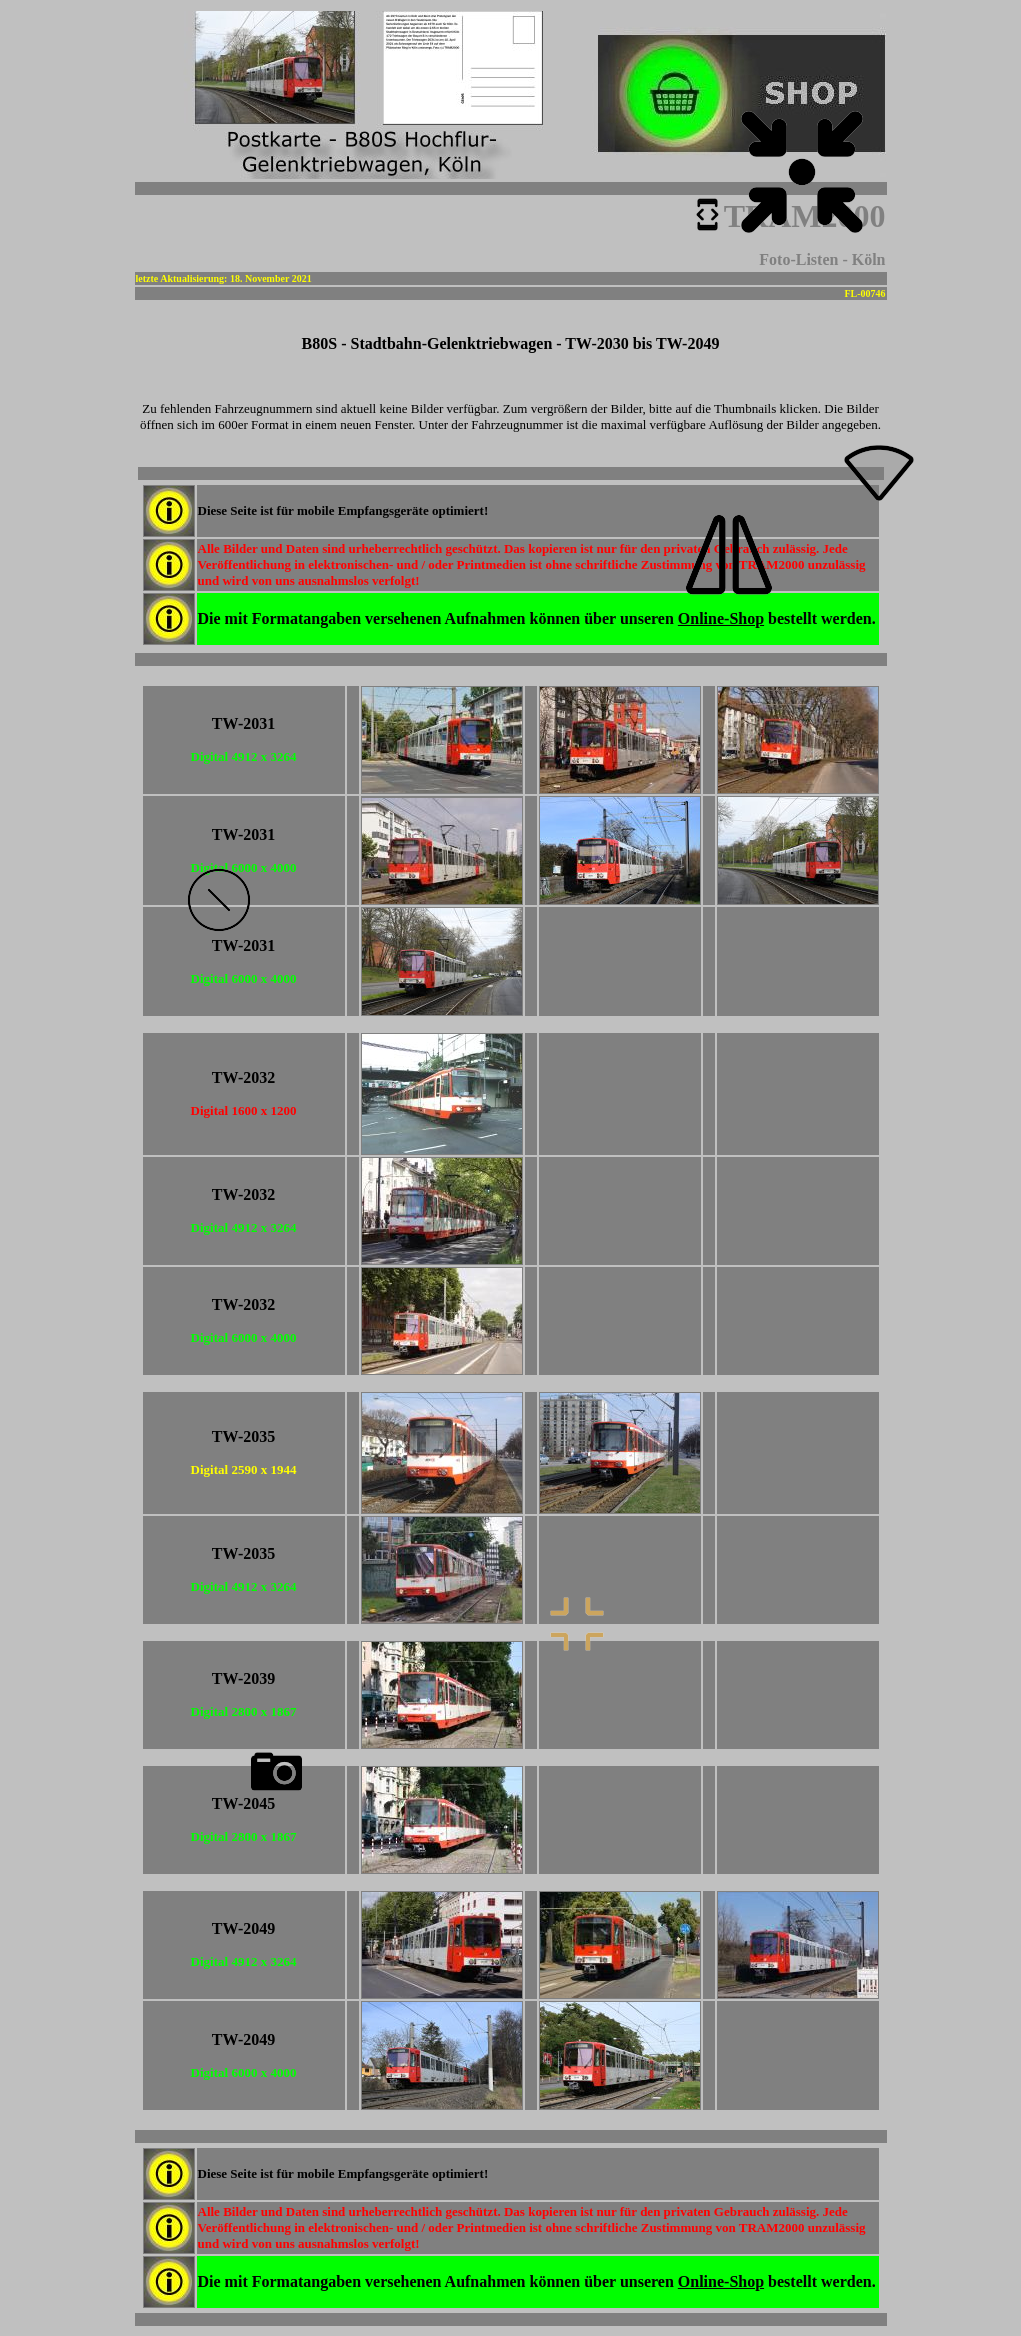 This screenshot has width=1021, height=2336. What do you see at coordinates (729, 558) in the screenshot?
I see `flip image horizontally` at bounding box center [729, 558].